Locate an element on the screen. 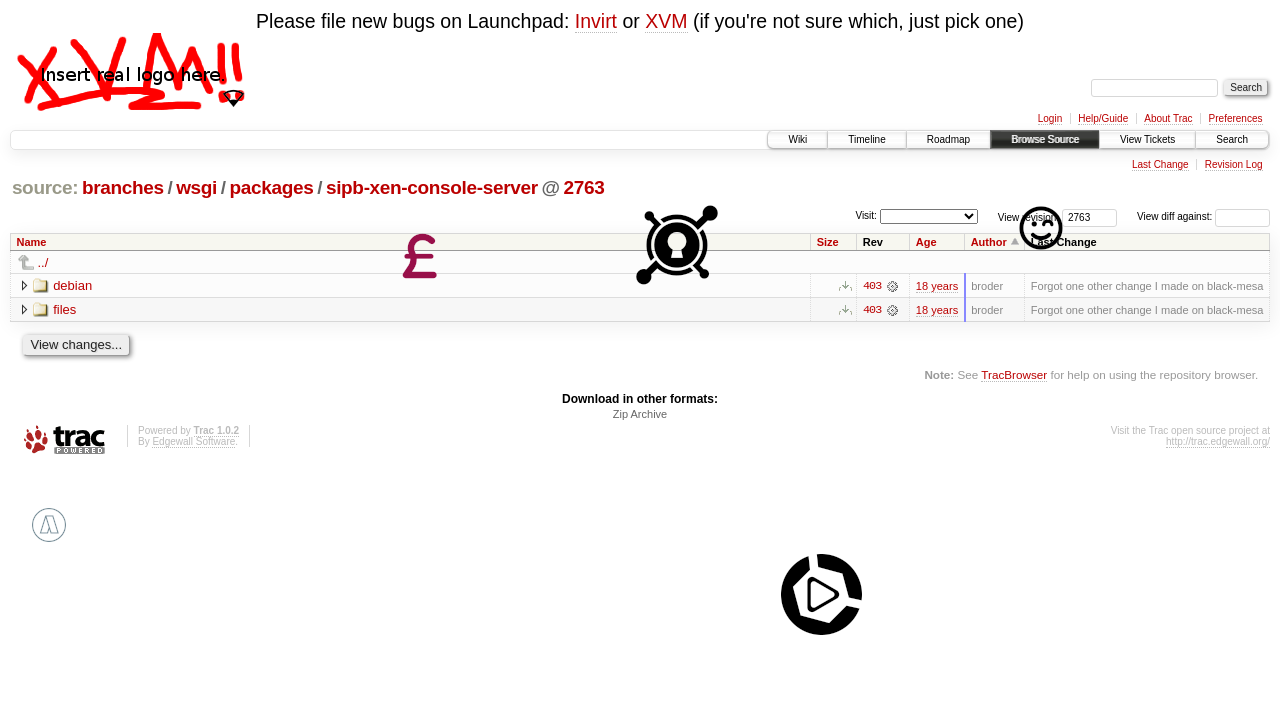 The width and height of the screenshot is (1280, 720). gradle play publisher logo is located at coordinates (821, 594).